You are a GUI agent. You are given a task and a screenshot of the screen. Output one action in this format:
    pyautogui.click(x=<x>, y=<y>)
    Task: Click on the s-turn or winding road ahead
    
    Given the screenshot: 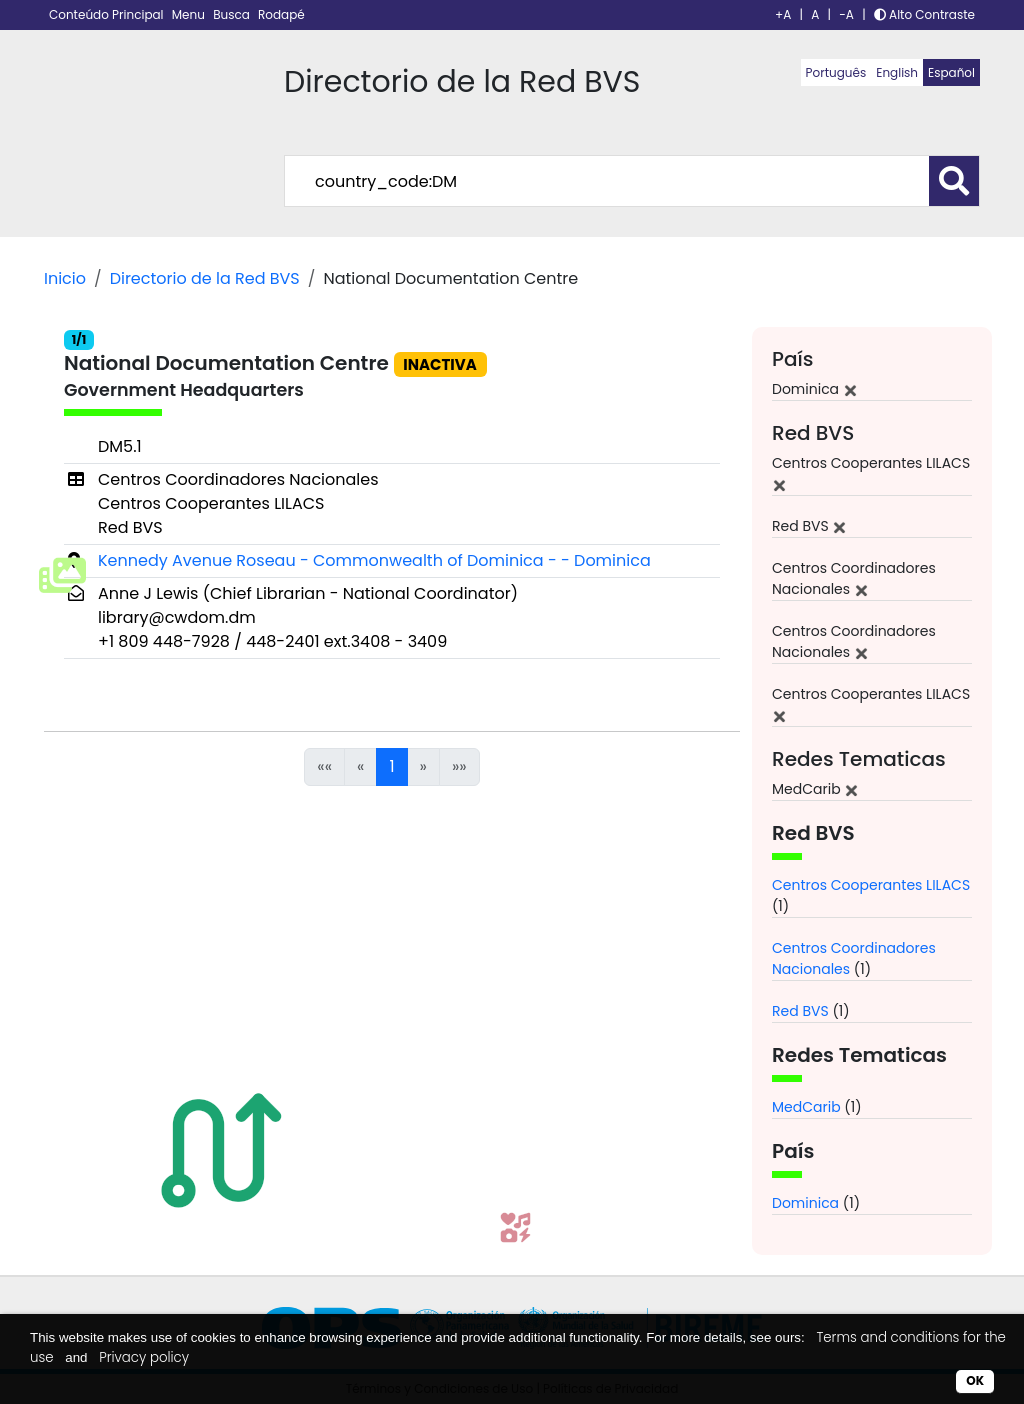 What is the action you would take?
    pyautogui.click(x=218, y=1150)
    